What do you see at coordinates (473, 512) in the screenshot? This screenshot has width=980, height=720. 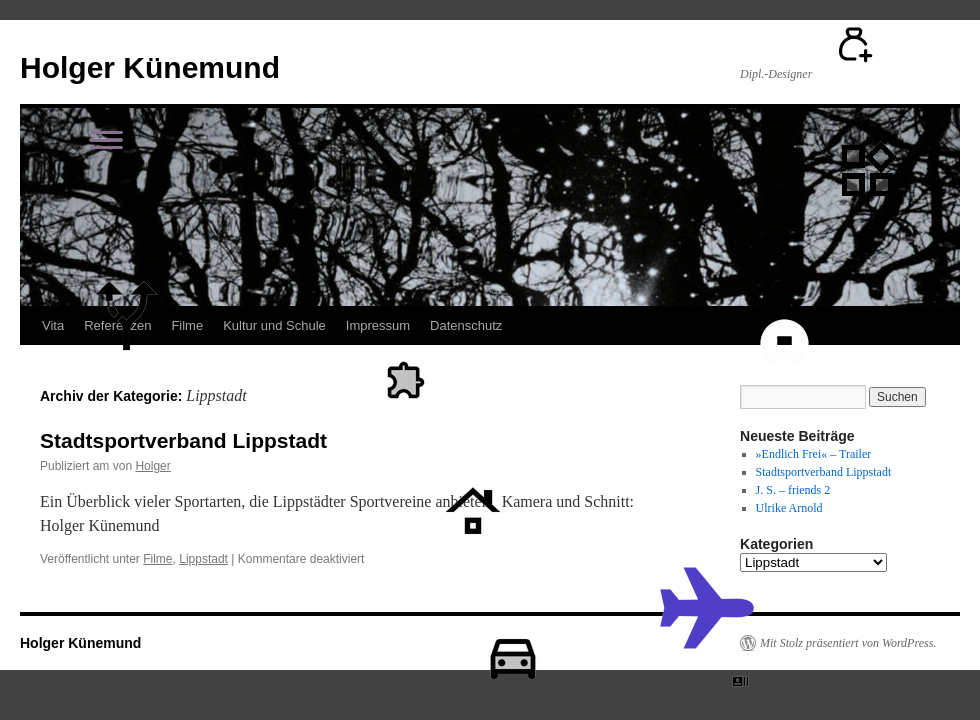 I see `access roofing or home improvement services` at bounding box center [473, 512].